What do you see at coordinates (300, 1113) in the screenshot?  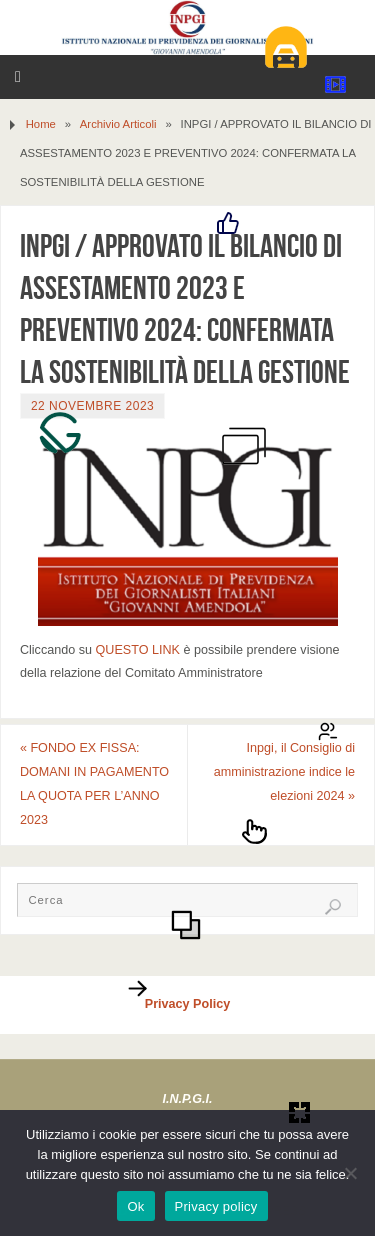 I see `view pages or documents` at bounding box center [300, 1113].